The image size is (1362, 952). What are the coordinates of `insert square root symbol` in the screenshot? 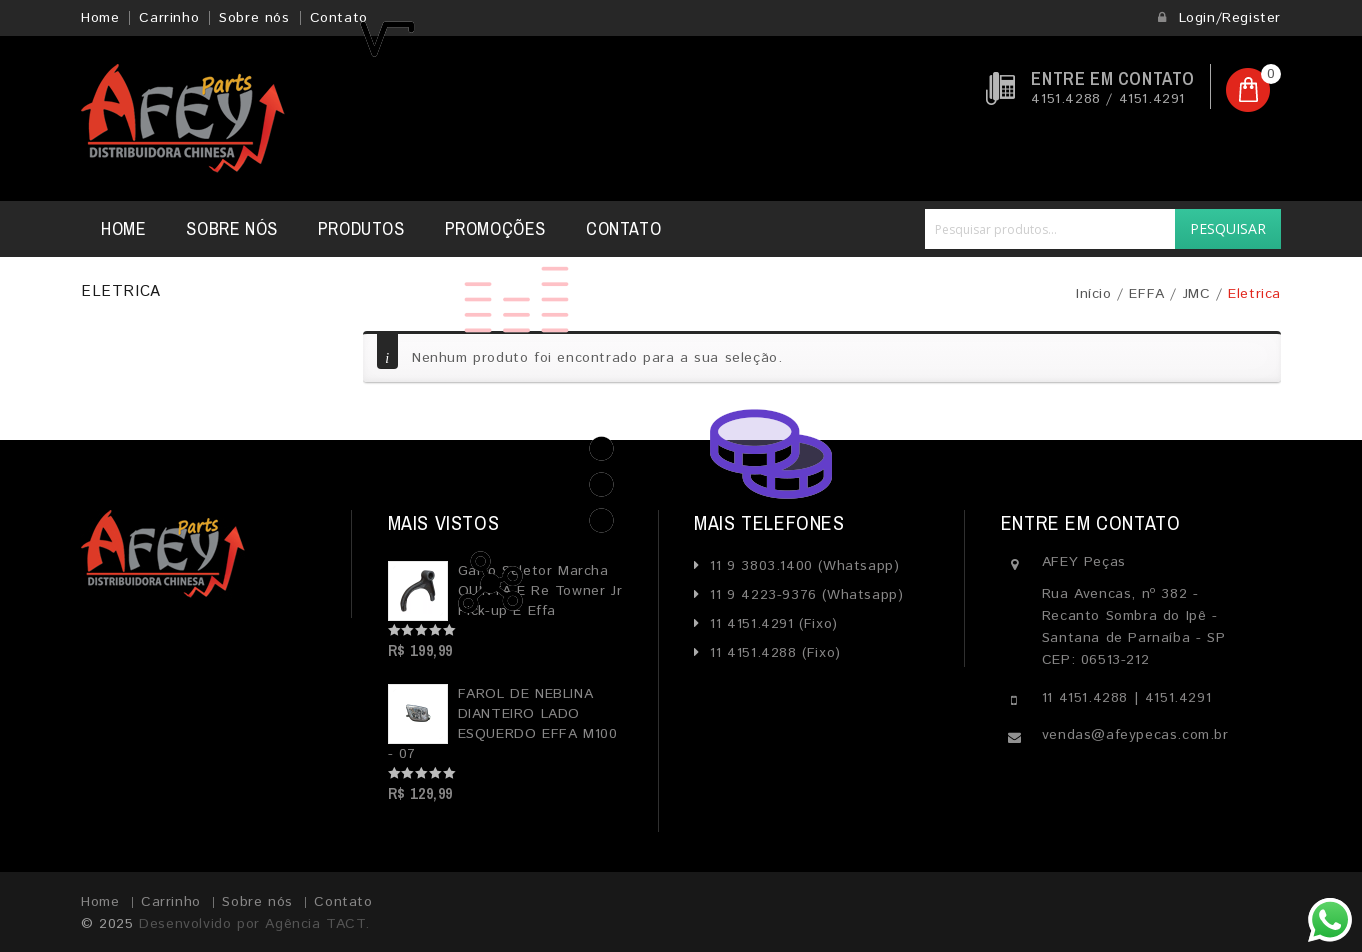 It's located at (385, 35).